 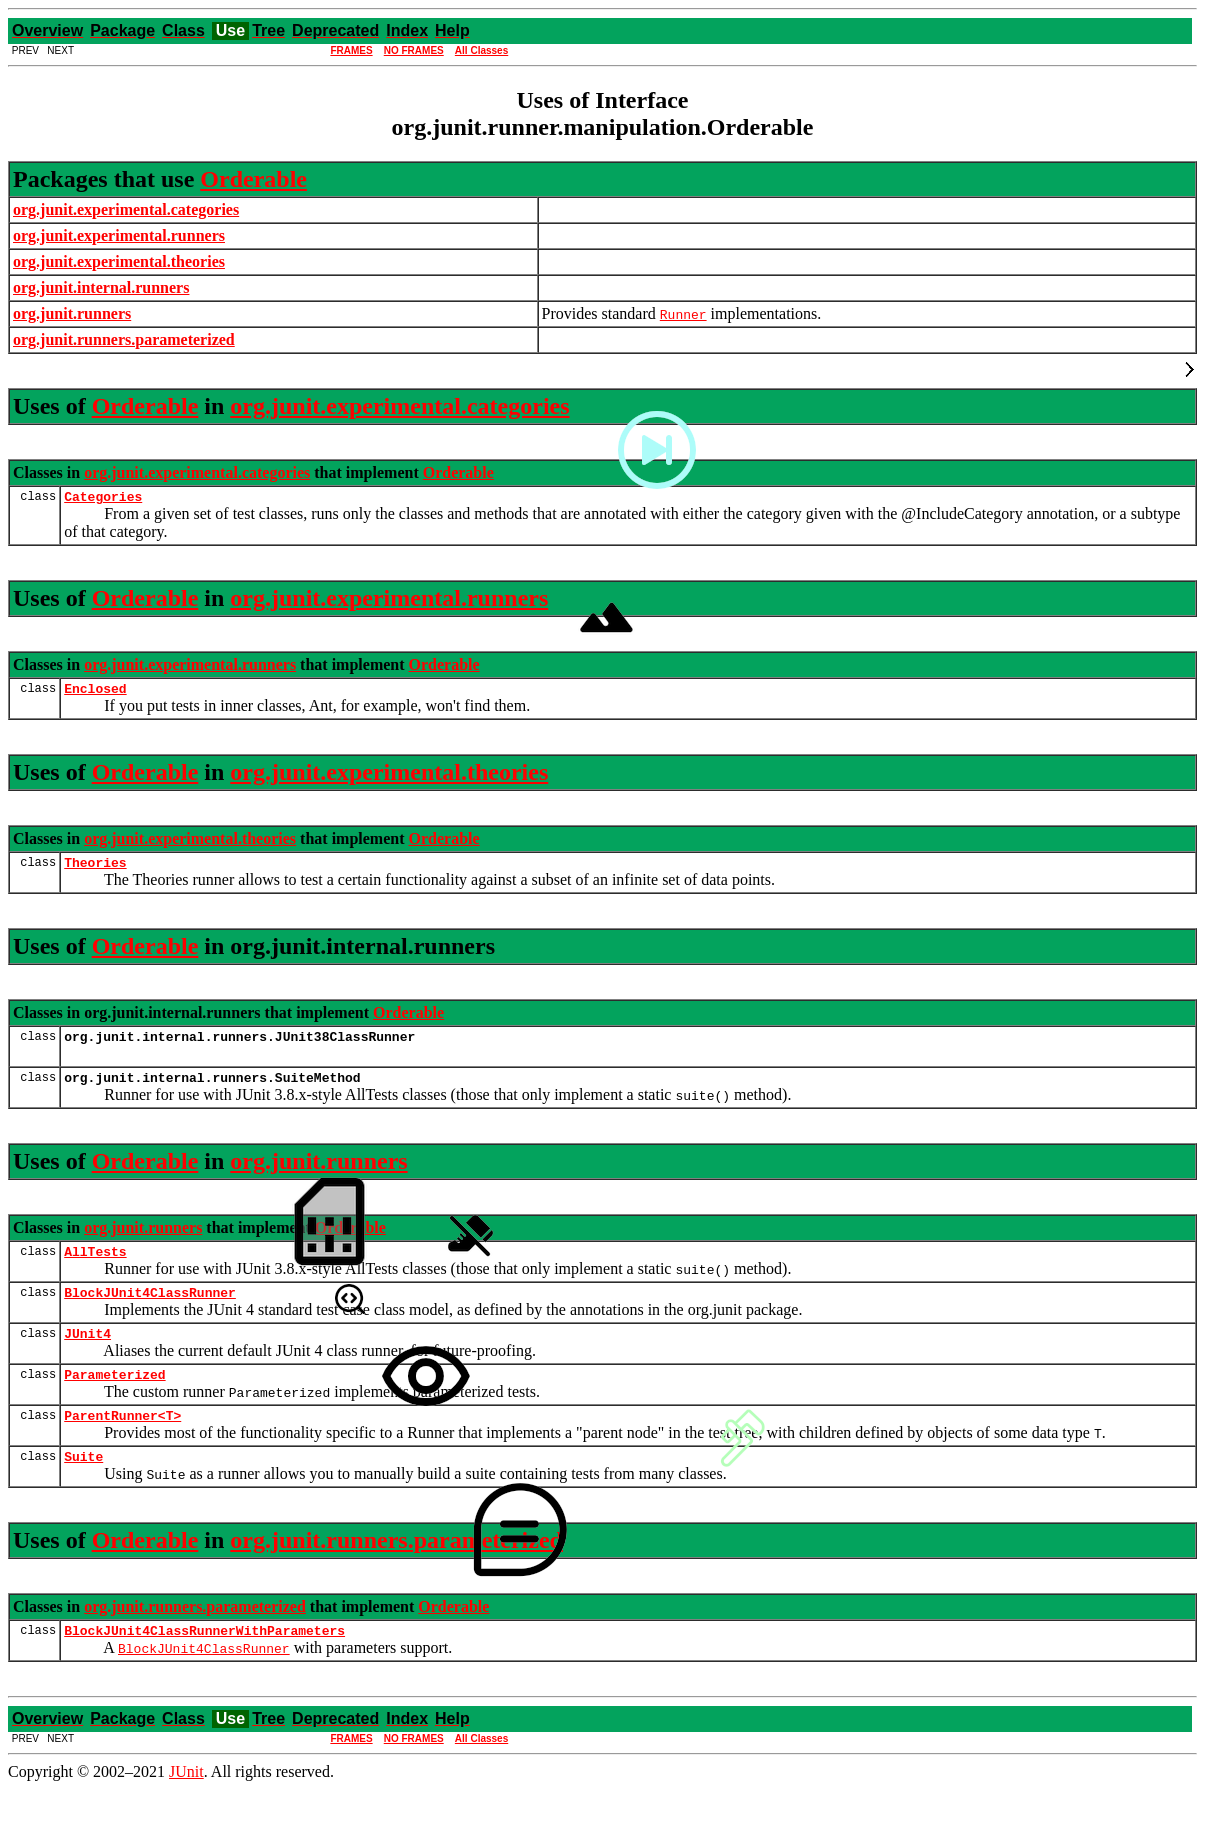 I want to click on access tools or settings, so click(x=740, y=1438).